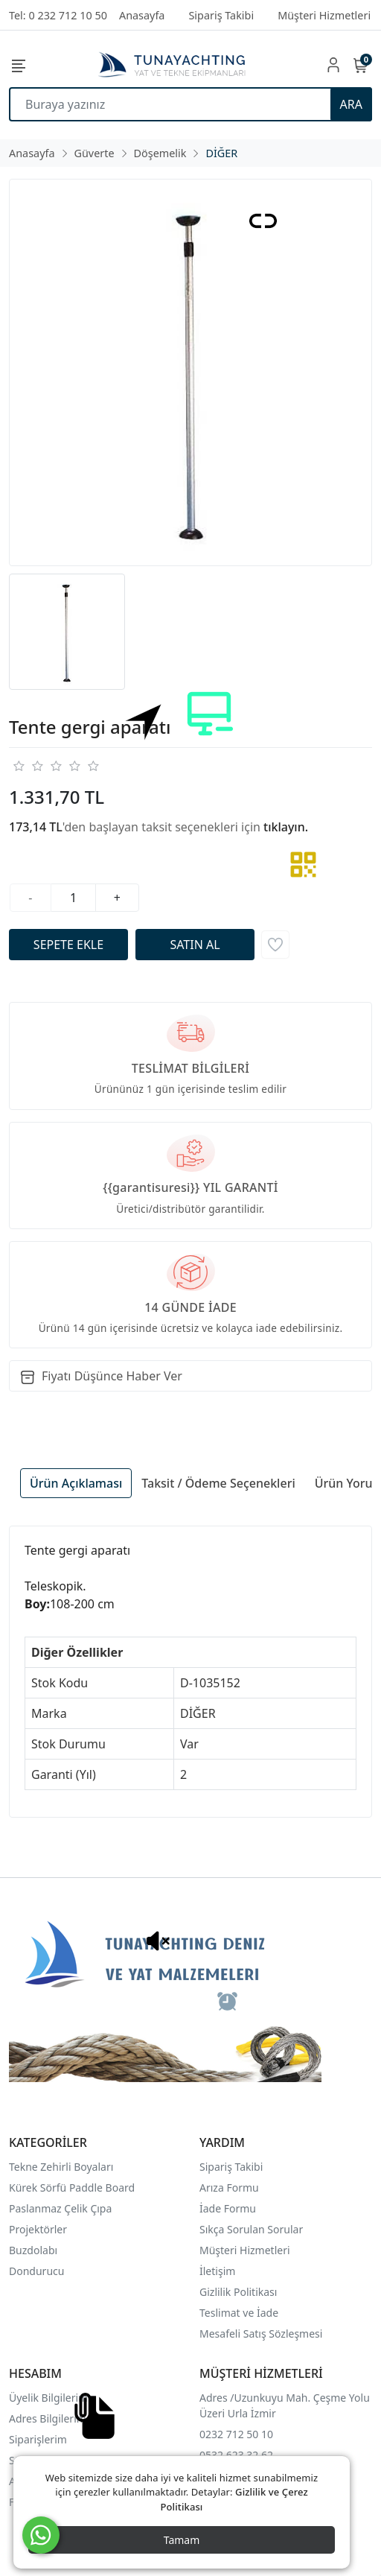 Image resolution: width=381 pixels, height=2576 pixels. What do you see at coordinates (263, 221) in the screenshot?
I see `disconnect or remove a linked account` at bounding box center [263, 221].